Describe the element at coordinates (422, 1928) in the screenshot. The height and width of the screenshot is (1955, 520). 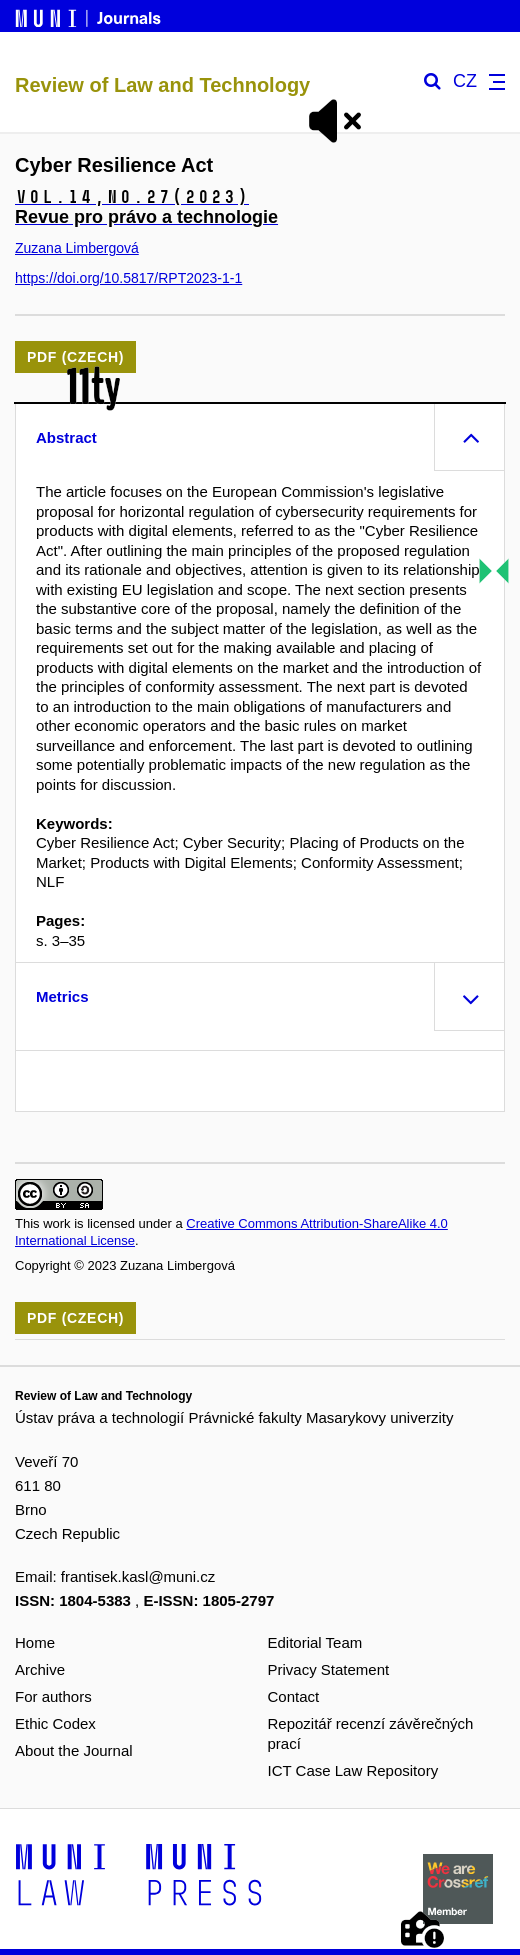
I see `school alert or warning notification` at that location.